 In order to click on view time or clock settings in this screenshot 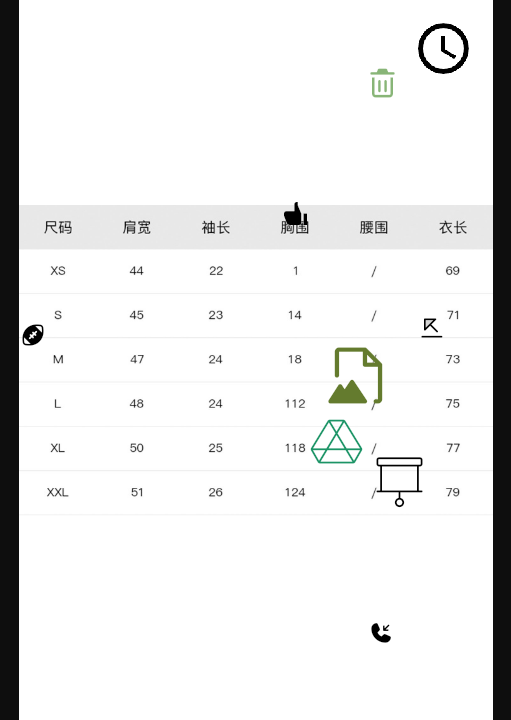, I will do `click(443, 48)`.